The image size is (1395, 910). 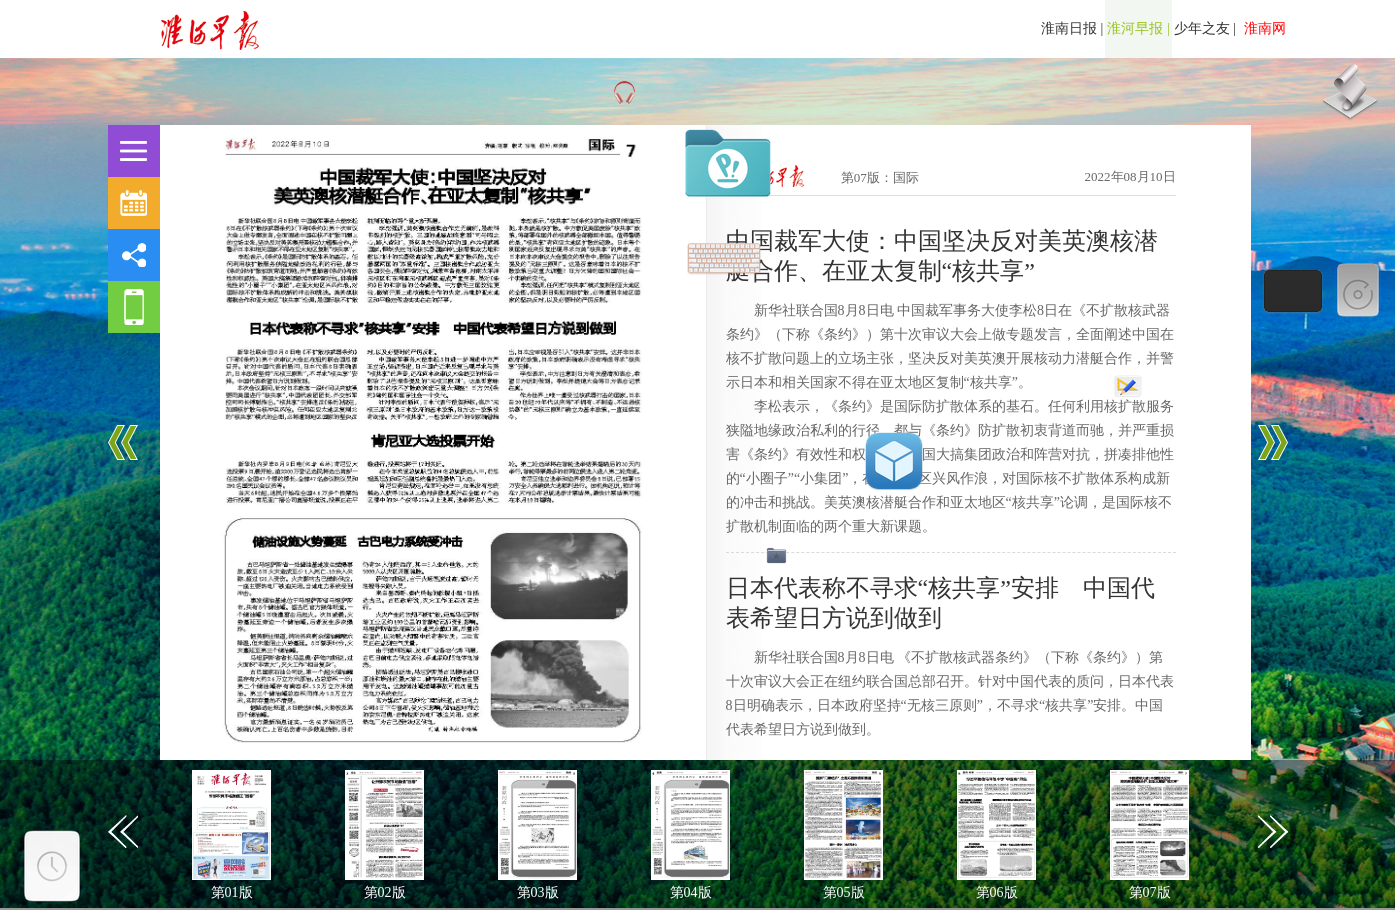 I want to click on open bookmarked or favorite files, so click(x=776, y=555).